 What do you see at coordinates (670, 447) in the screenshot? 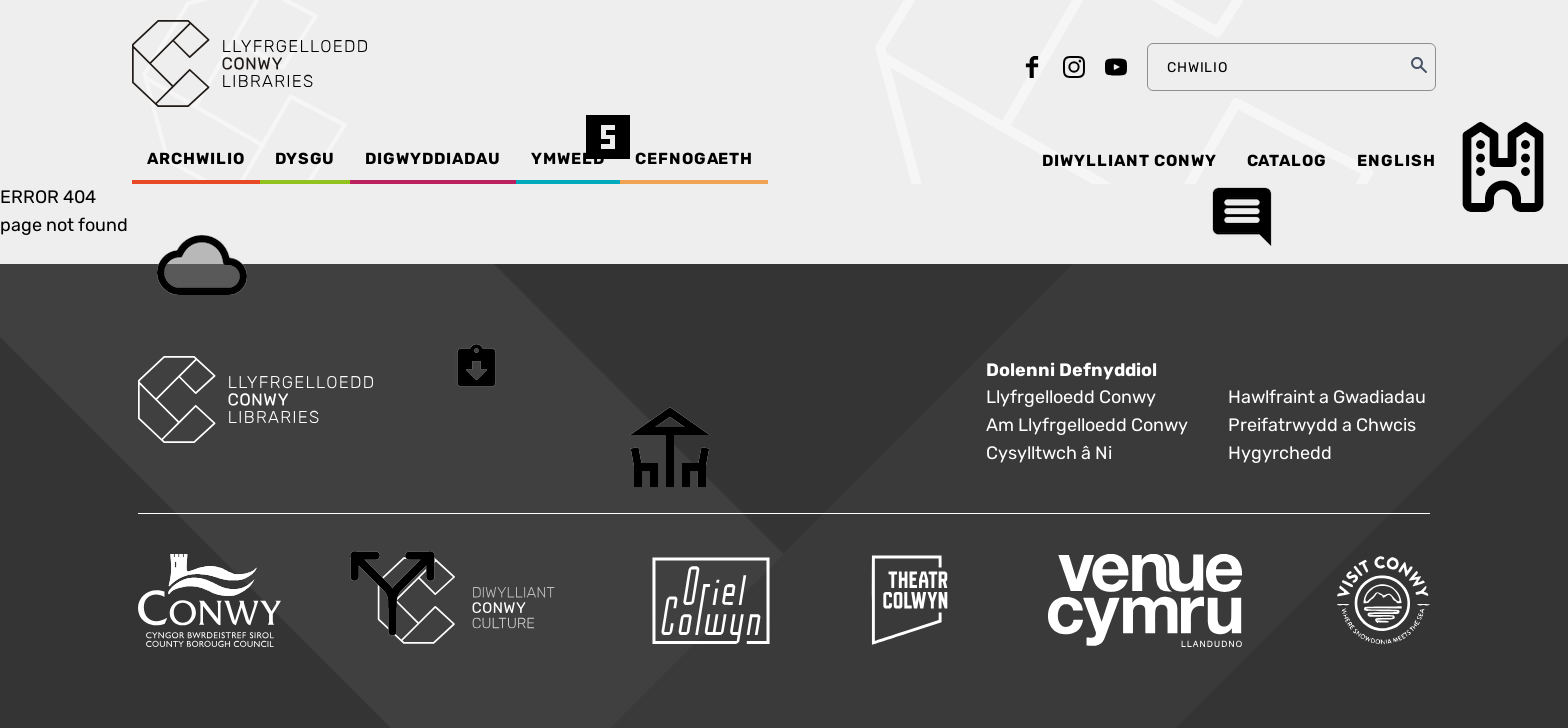
I see `access outdoor or patio-related features` at bounding box center [670, 447].